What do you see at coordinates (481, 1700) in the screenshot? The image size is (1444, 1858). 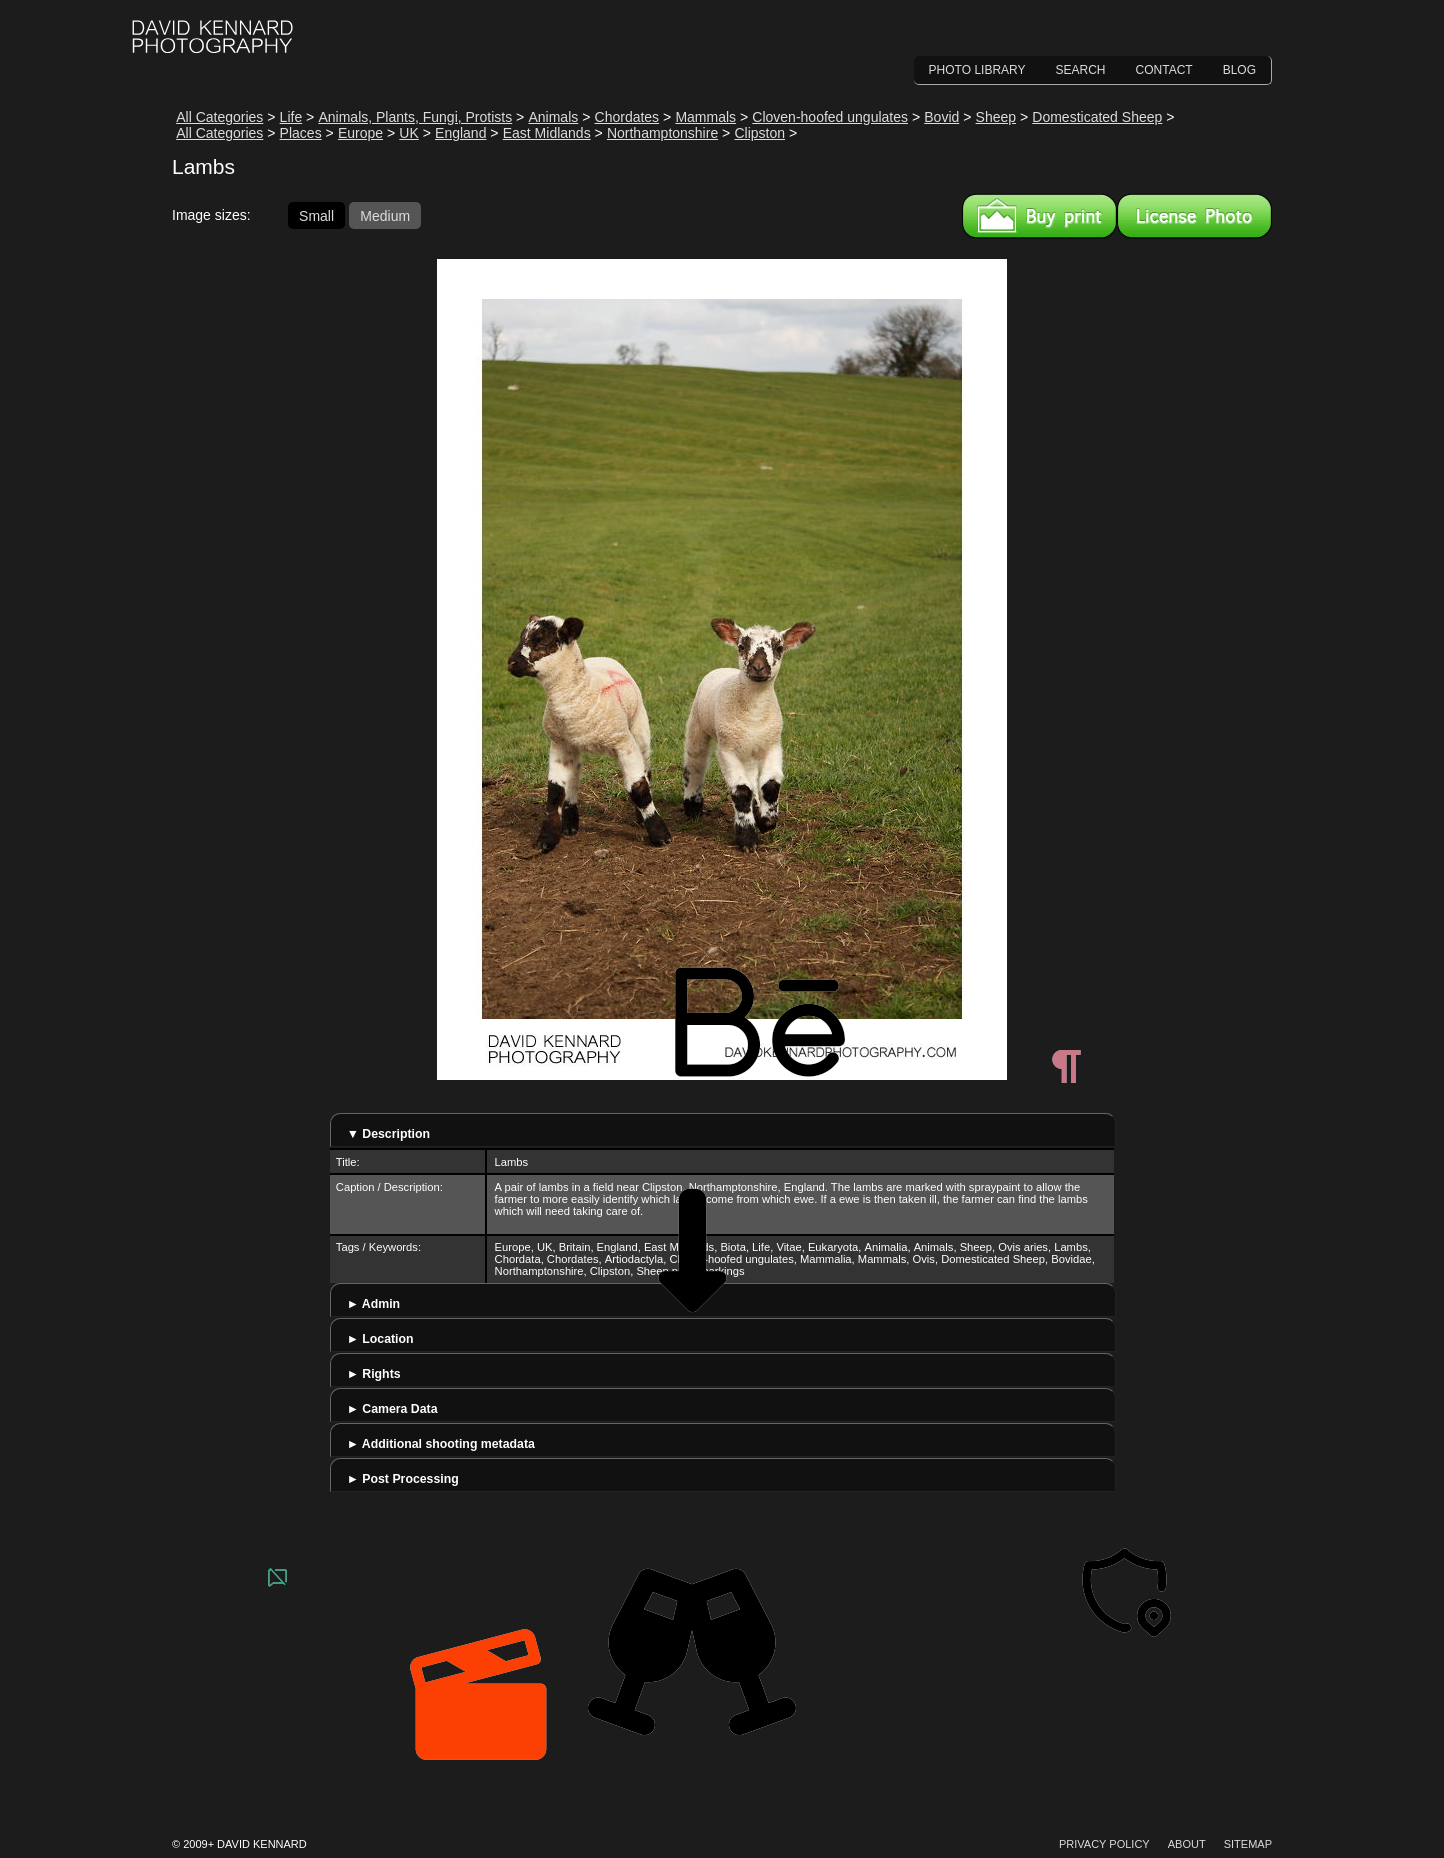 I see `access video or movie content` at bounding box center [481, 1700].